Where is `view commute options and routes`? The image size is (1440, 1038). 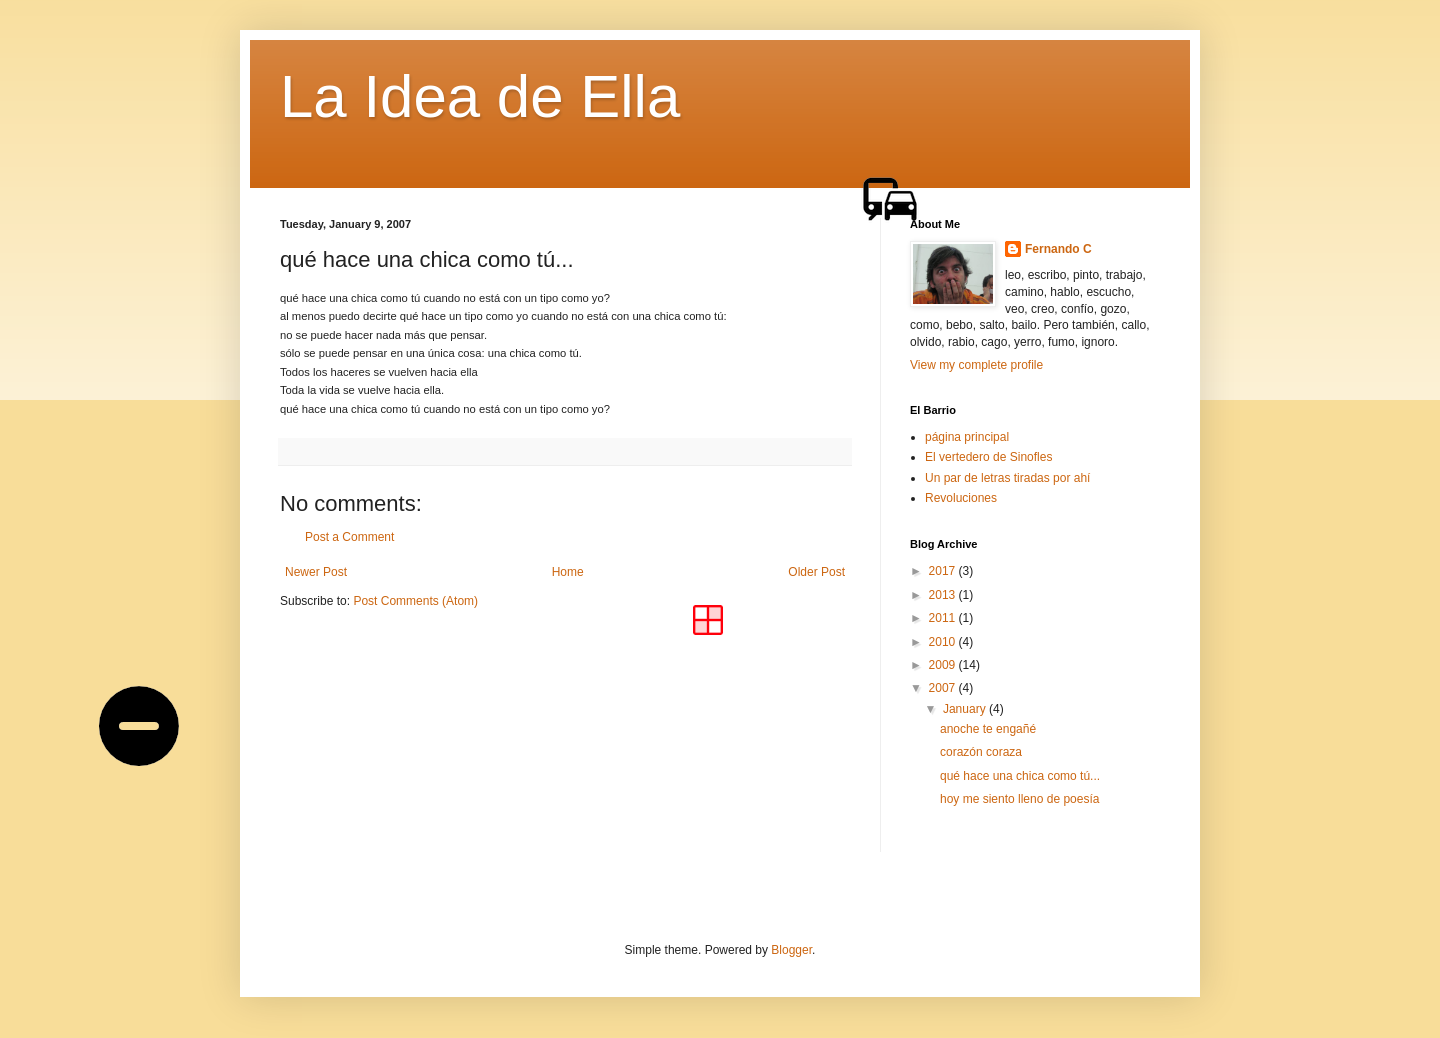 view commute options and routes is located at coordinates (890, 199).